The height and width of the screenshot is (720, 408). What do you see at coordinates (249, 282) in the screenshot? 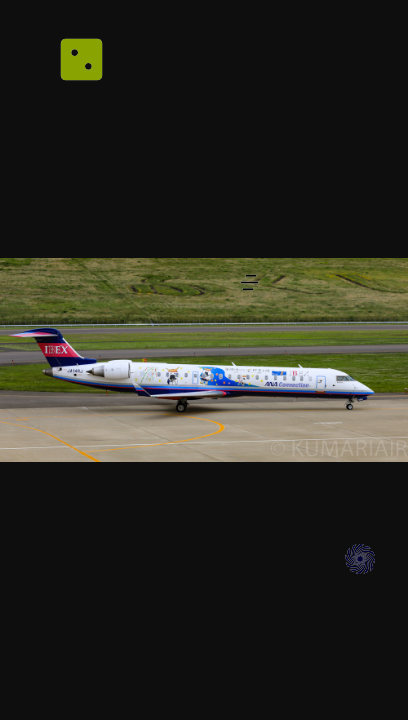
I see `open navigation menu` at bounding box center [249, 282].